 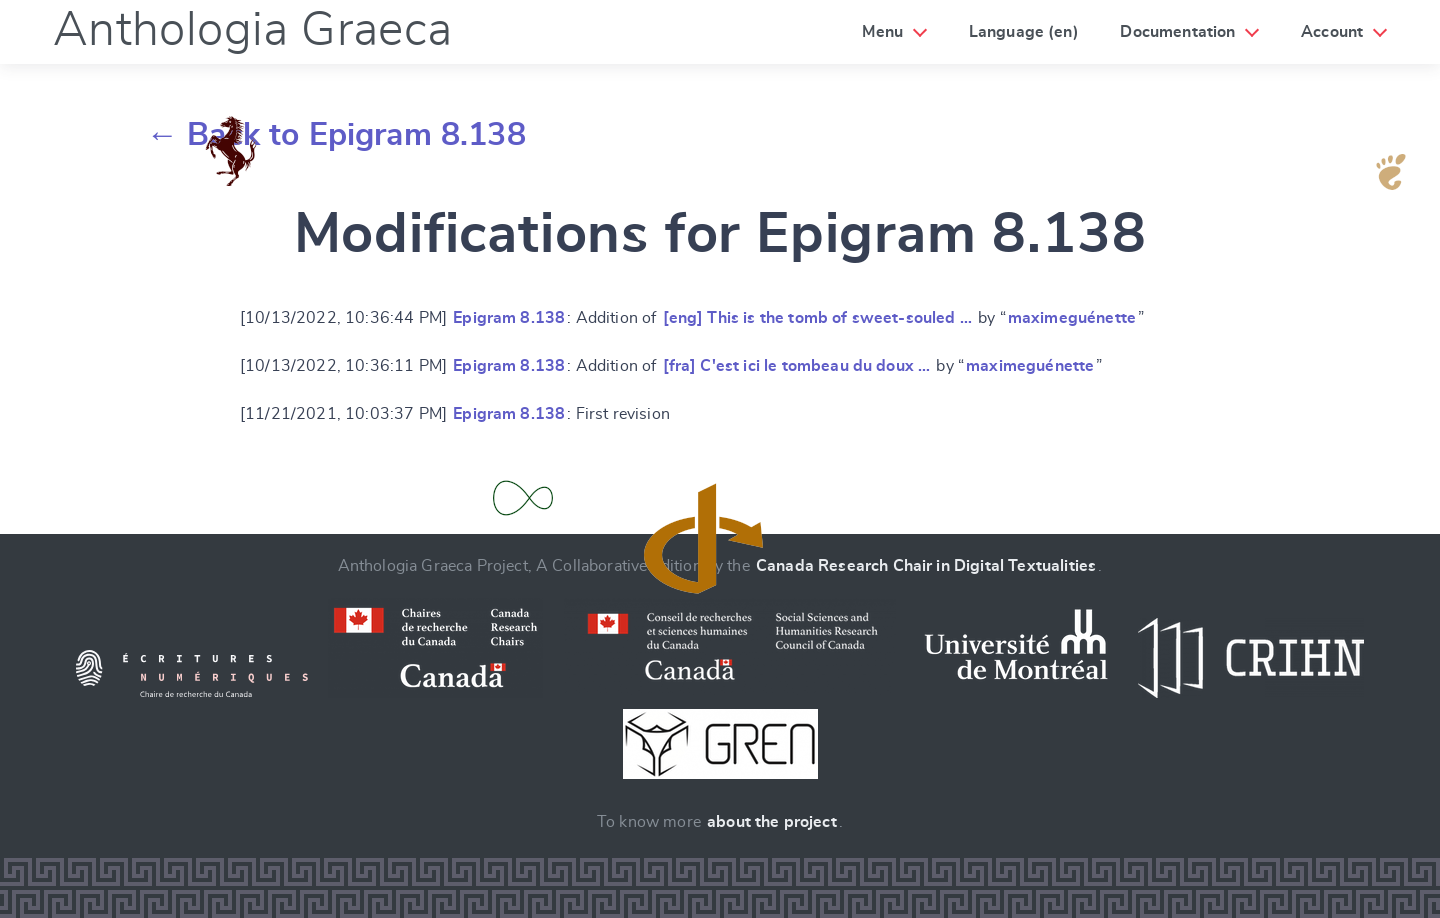 What do you see at coordinates (231, 151) in the screenshot?
I see `Ferrari brand logo` at bounding box center [231, 151].